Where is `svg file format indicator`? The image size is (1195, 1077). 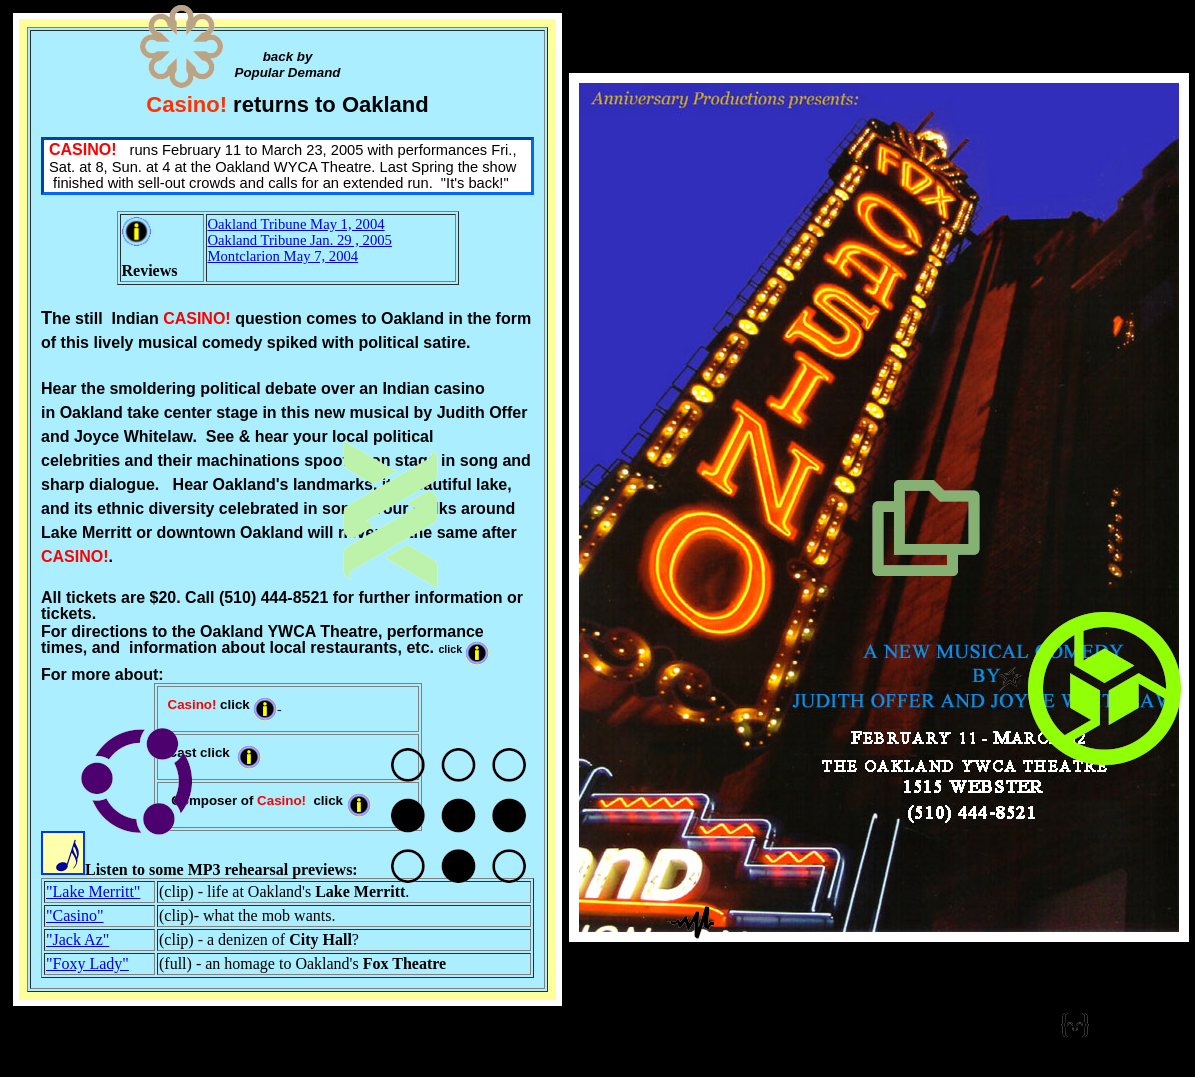 svg file format indicator is located at coordinates (181, 46).